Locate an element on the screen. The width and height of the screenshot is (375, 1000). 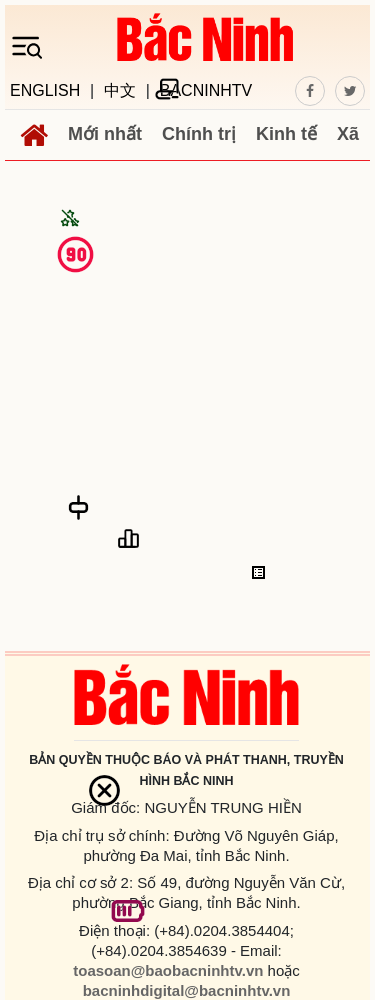
view list details or summary is located at coordinates (258, 572).